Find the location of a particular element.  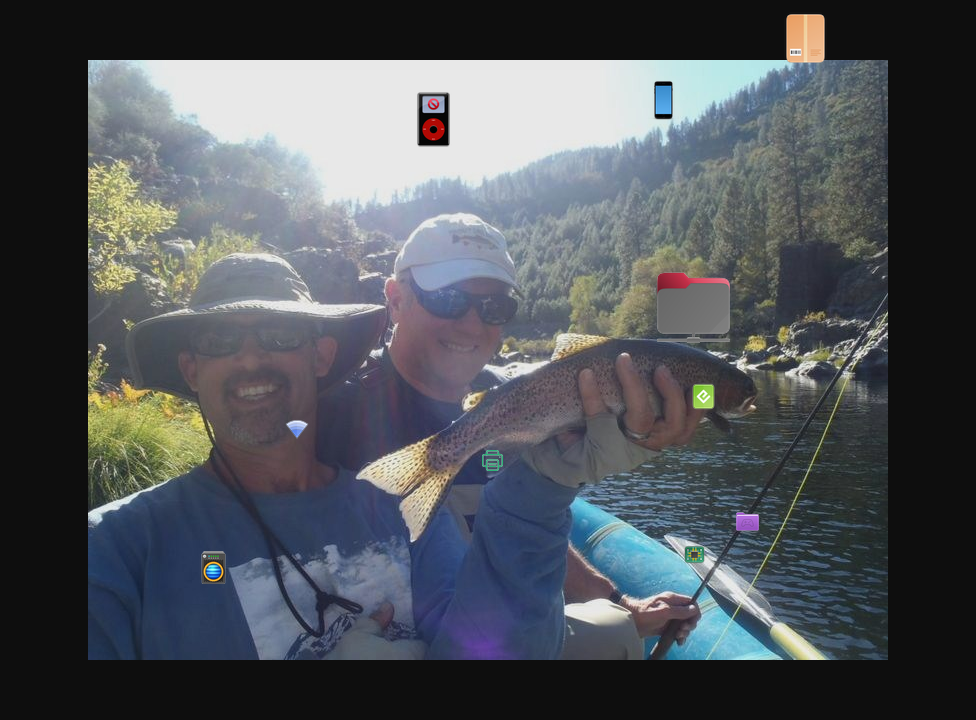

print the current document is located at coordinates (492, 460).